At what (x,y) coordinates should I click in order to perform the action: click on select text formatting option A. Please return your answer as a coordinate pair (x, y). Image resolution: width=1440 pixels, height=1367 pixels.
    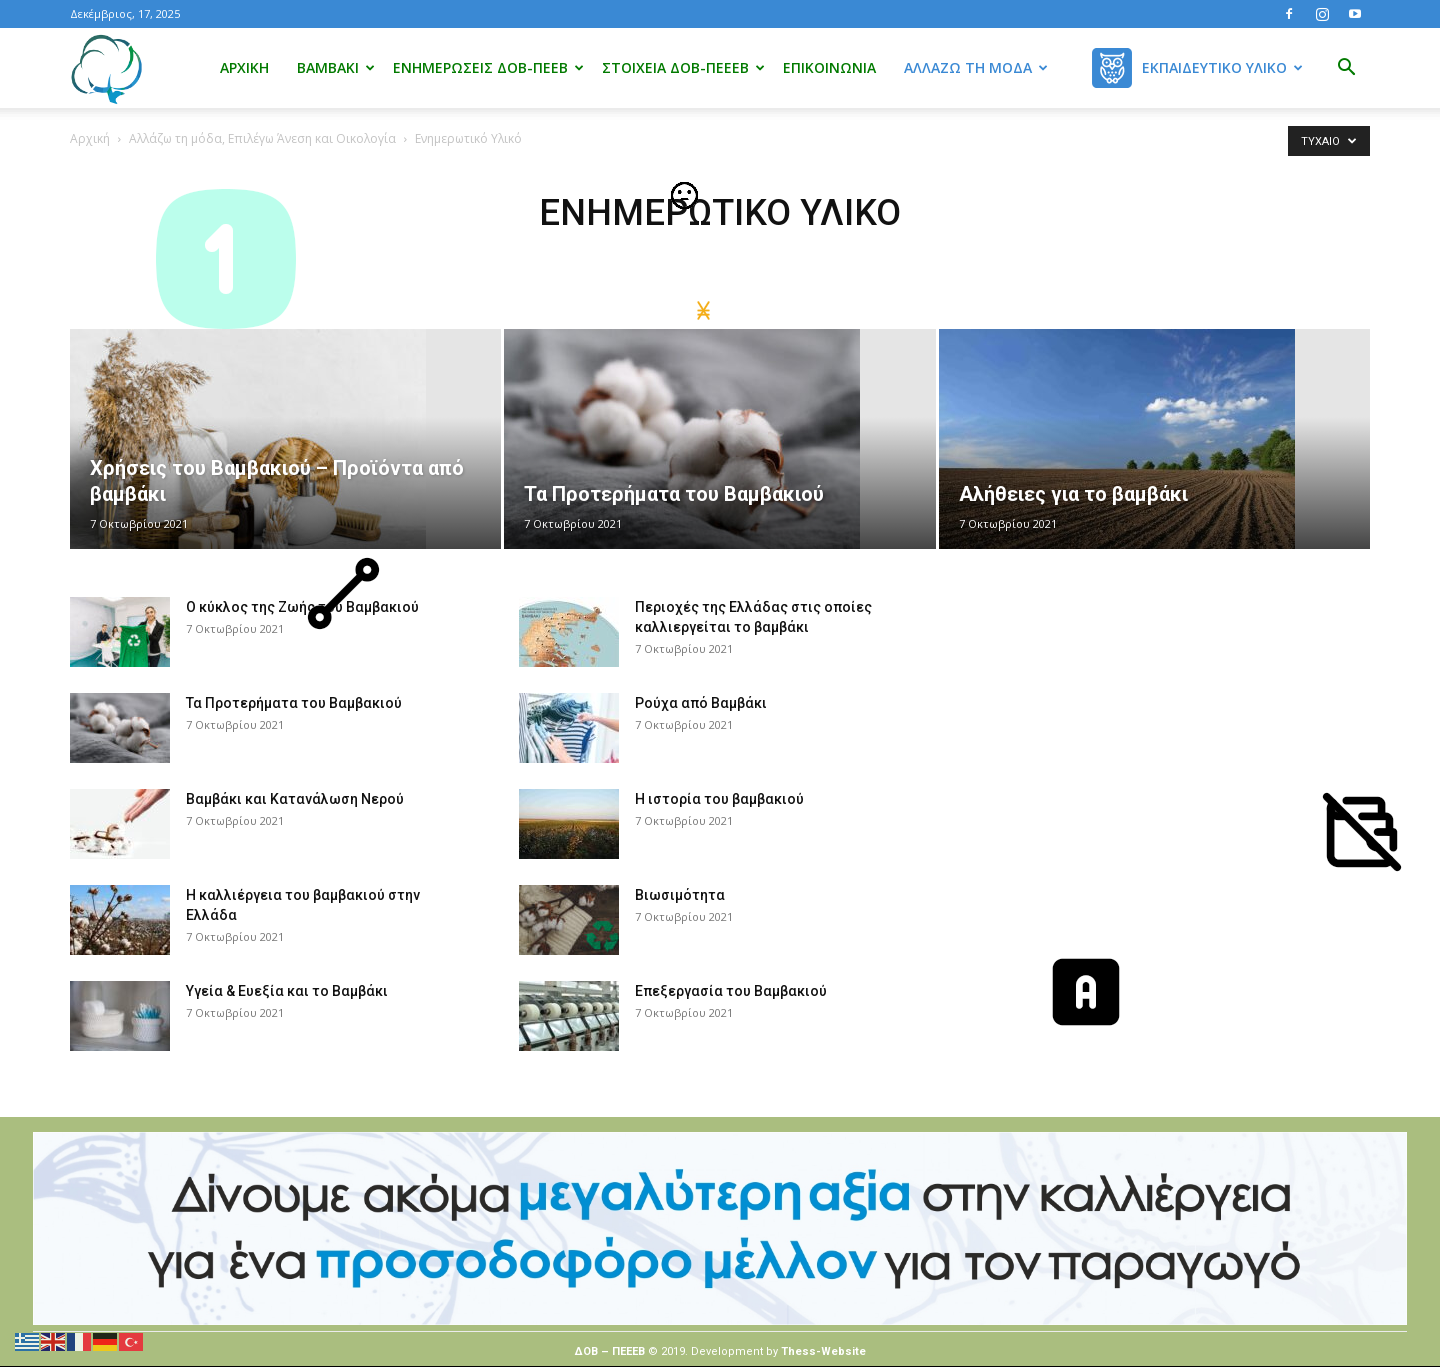
    Looking at the image, I should click on (1086, 992).